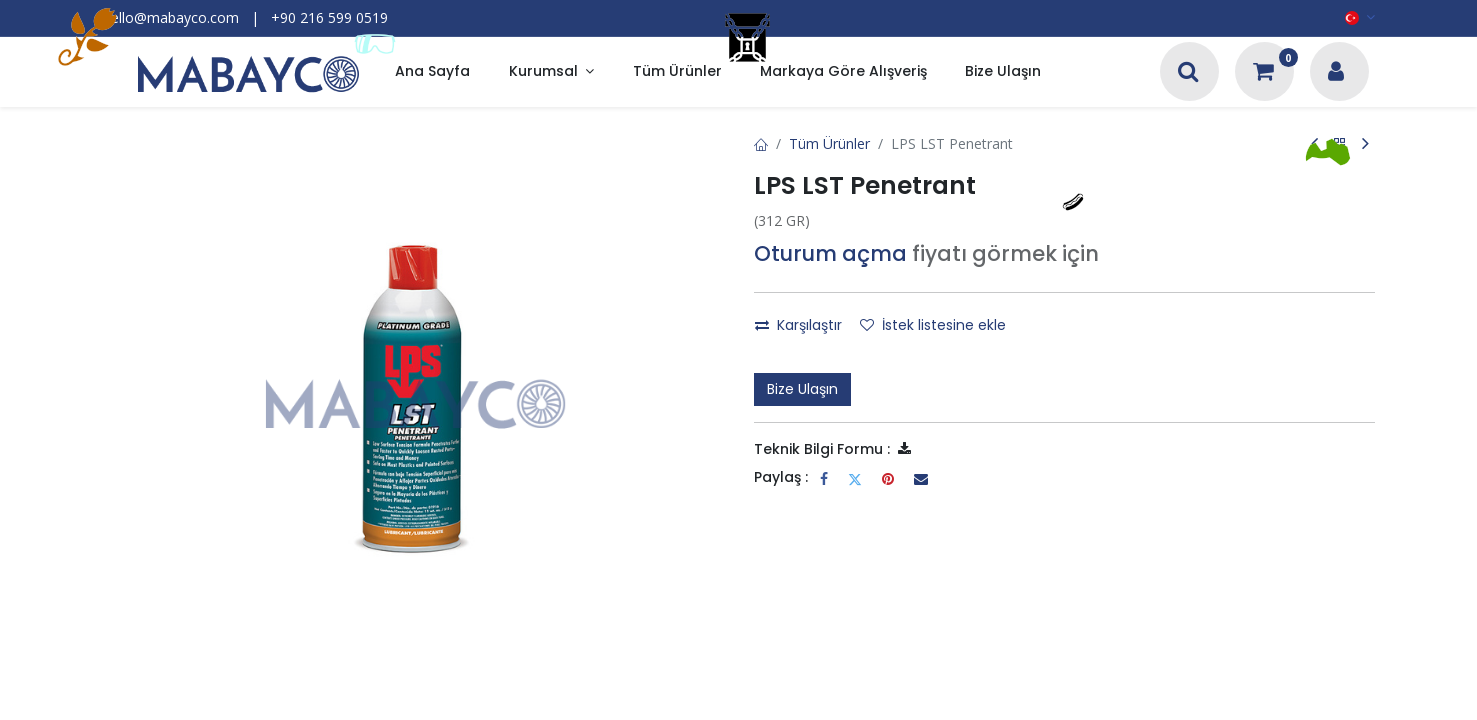 The width and height of the screenshot is (1477, 720). I want to click on enable safety mode or protective settings, so click(375, 44).